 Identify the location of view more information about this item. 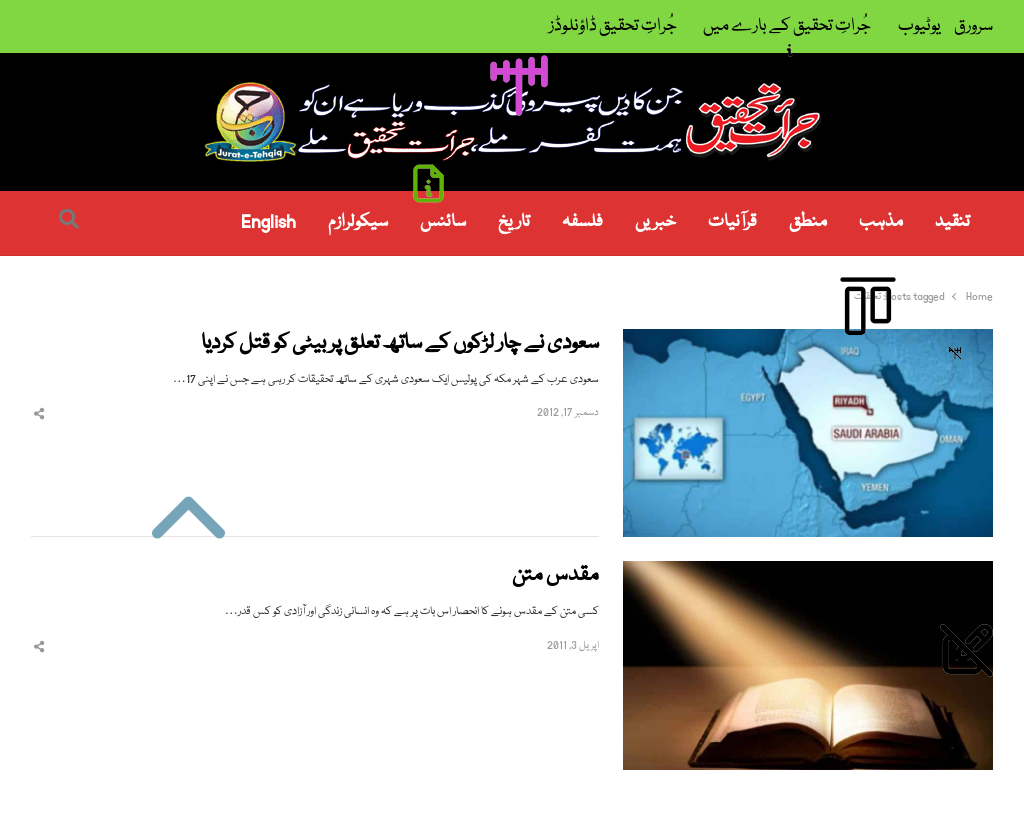
(789, 49).